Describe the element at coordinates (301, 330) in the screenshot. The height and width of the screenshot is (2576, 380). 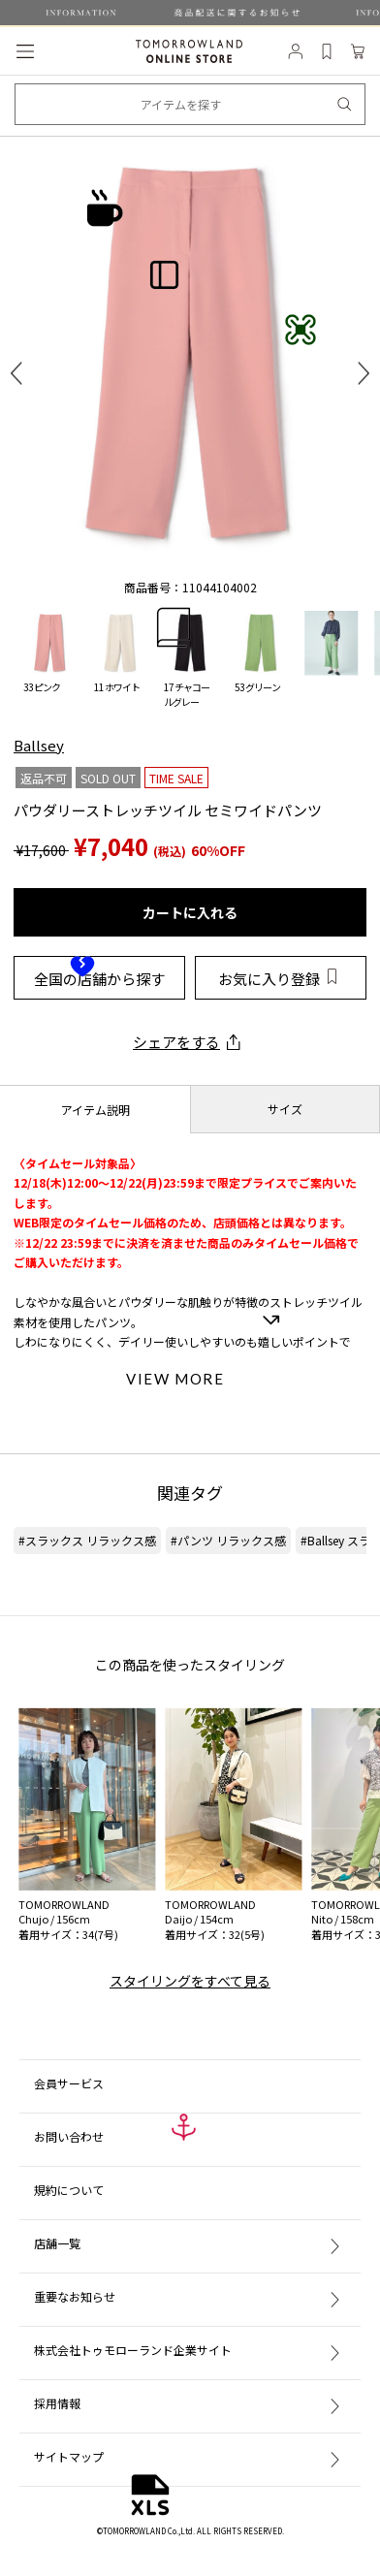
I see `access drone controls` at that location.